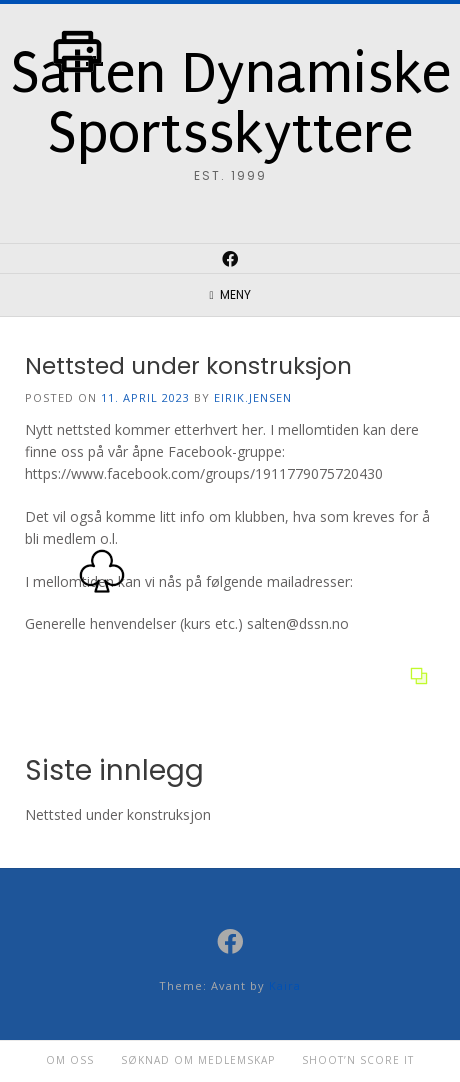 The width and height of the screenshot is (460, 1082). I want to click on print the current document, so click(77, 51).